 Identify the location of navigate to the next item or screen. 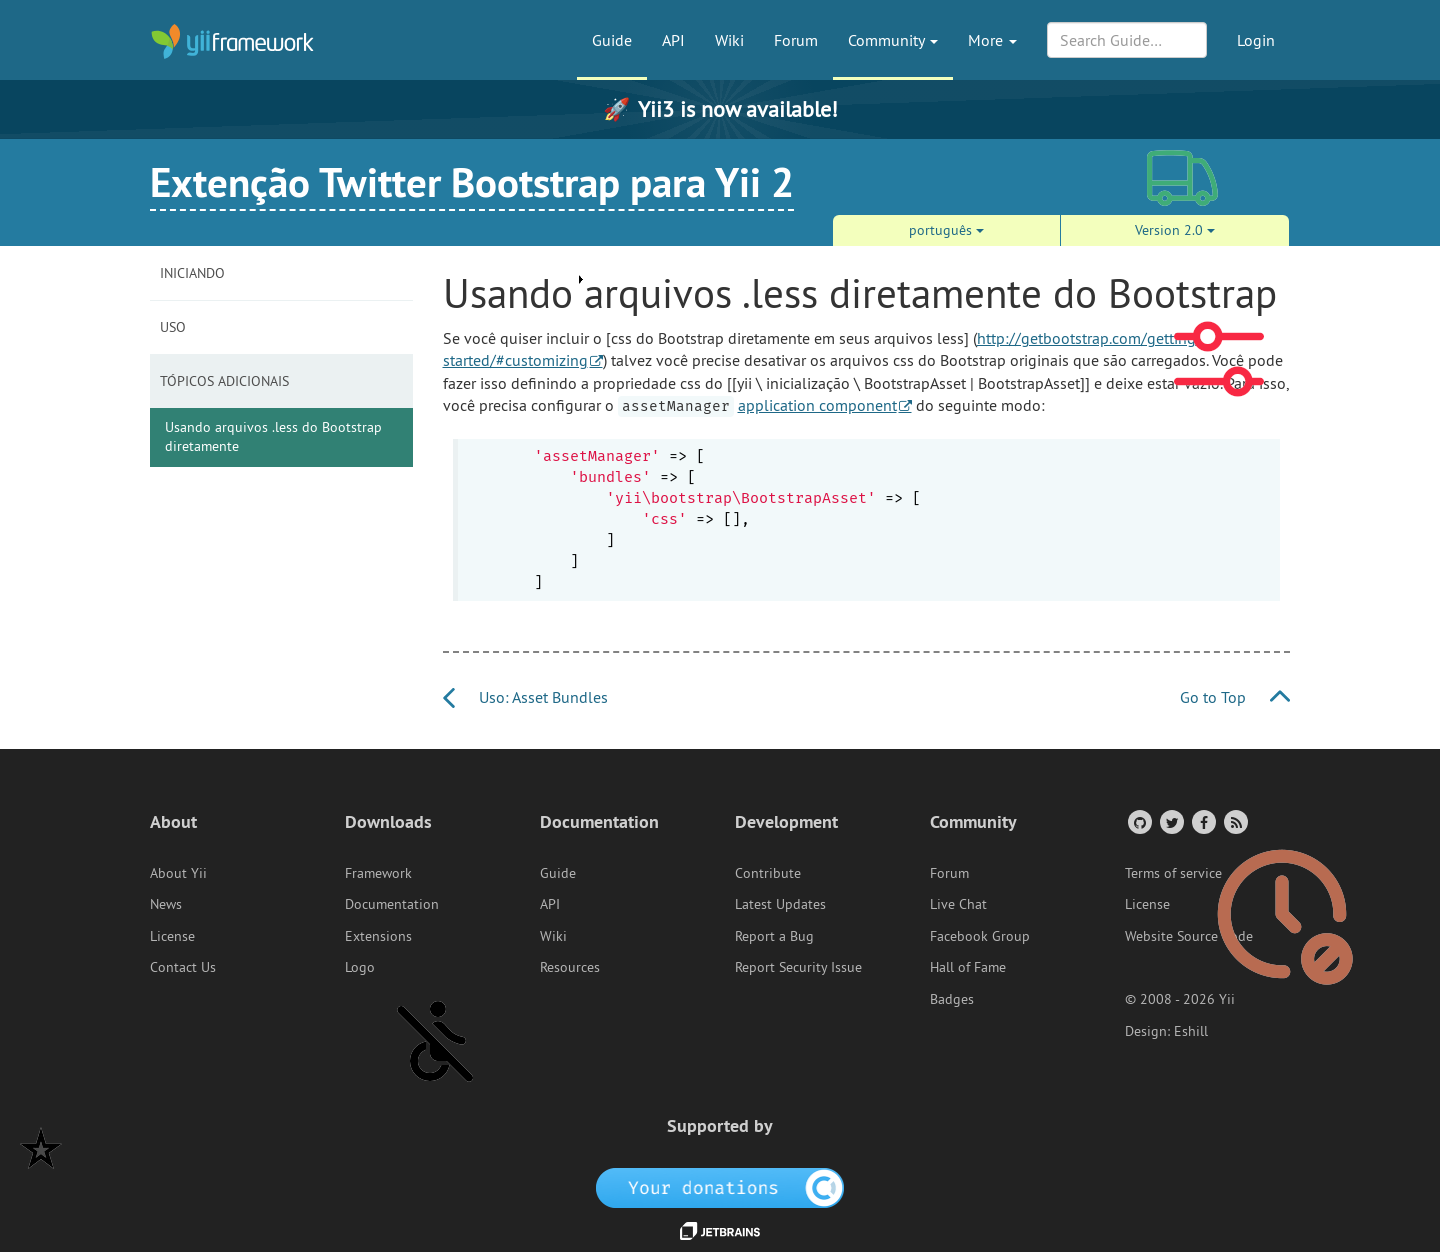
(580, 279).